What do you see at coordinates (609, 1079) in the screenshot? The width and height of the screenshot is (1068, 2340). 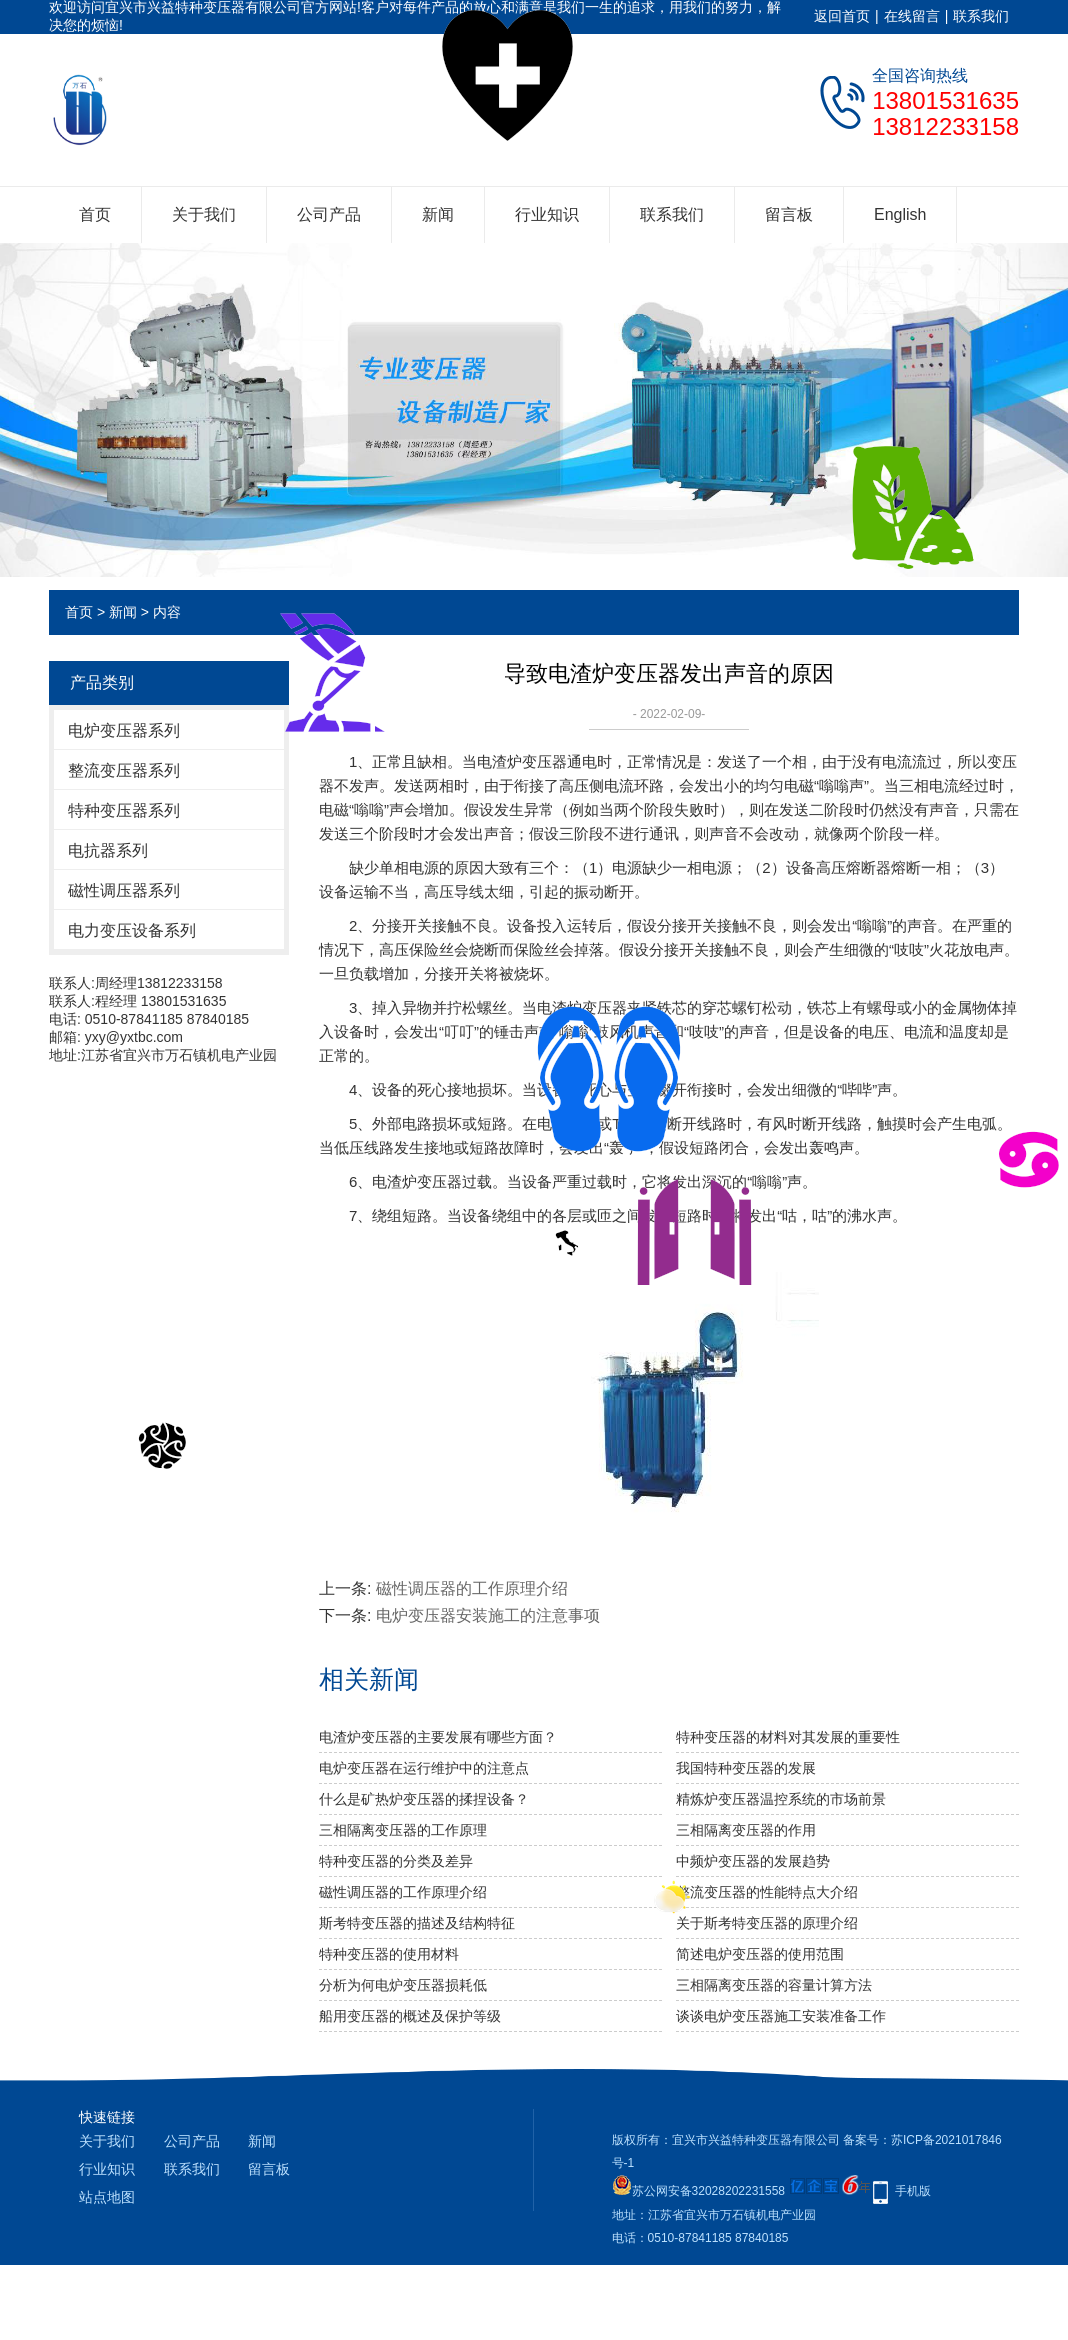 I see `browse beach or summer-related content` at bounding box center [609, 1079].